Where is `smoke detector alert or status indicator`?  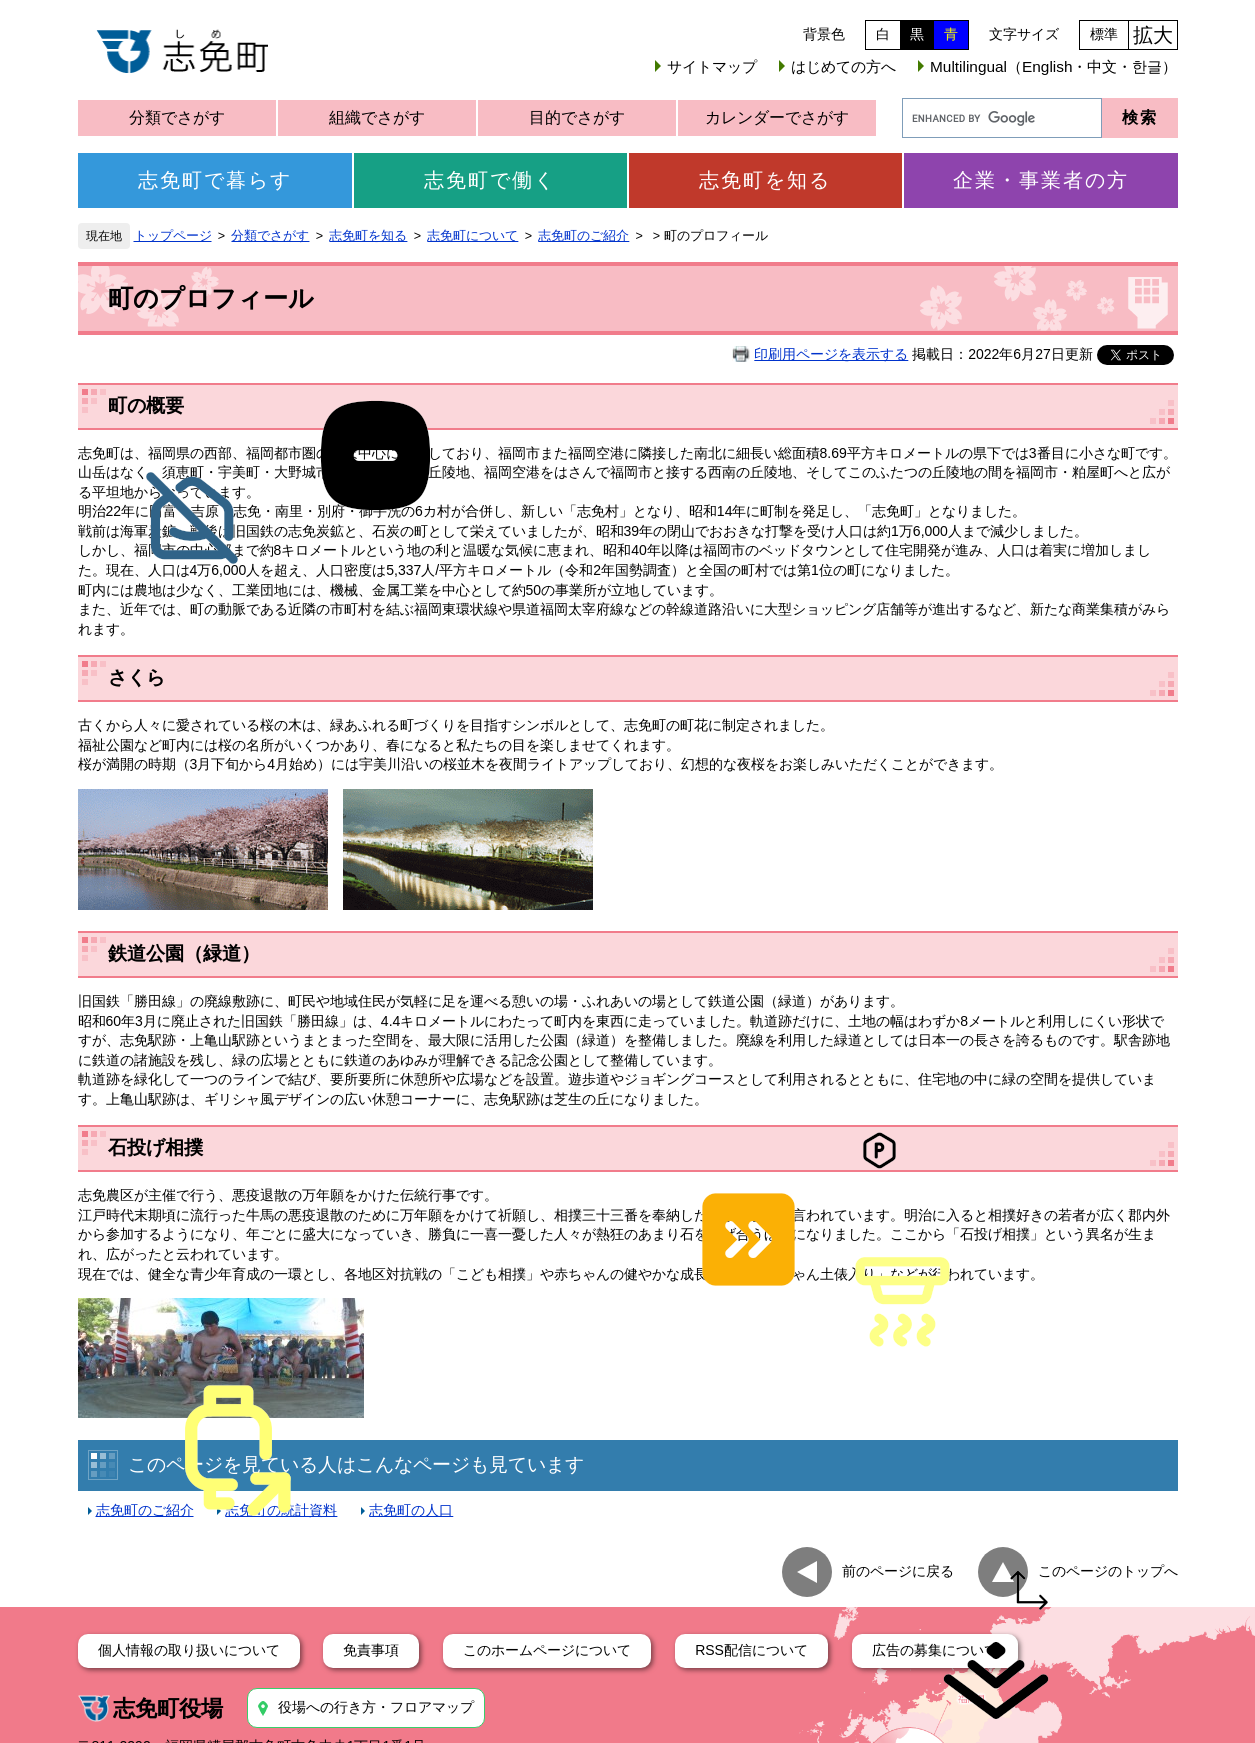
smoke detector alert or status indicator is located at coordinates (902, 1299).